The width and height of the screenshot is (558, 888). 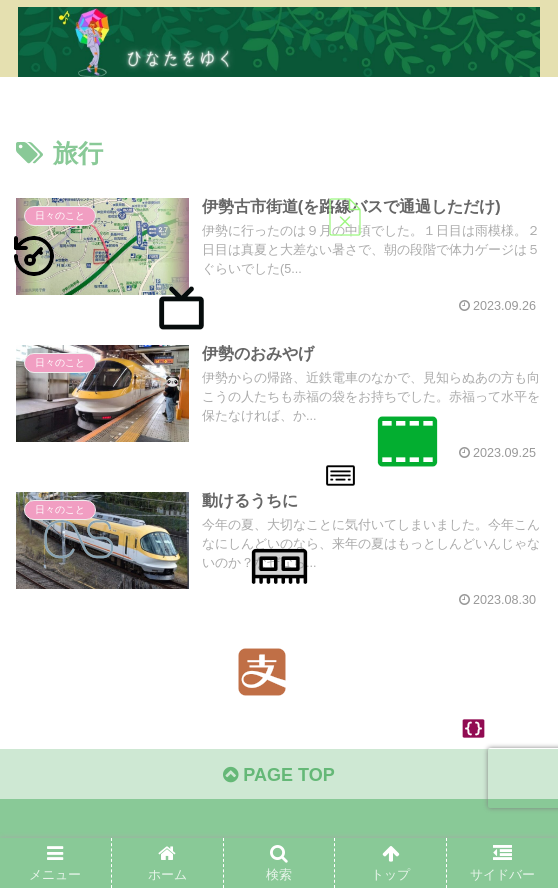 What do you see at coordinates (262, 672) in the screenshot?
I see `pay with Alipay` at bounding box center [262, 672].